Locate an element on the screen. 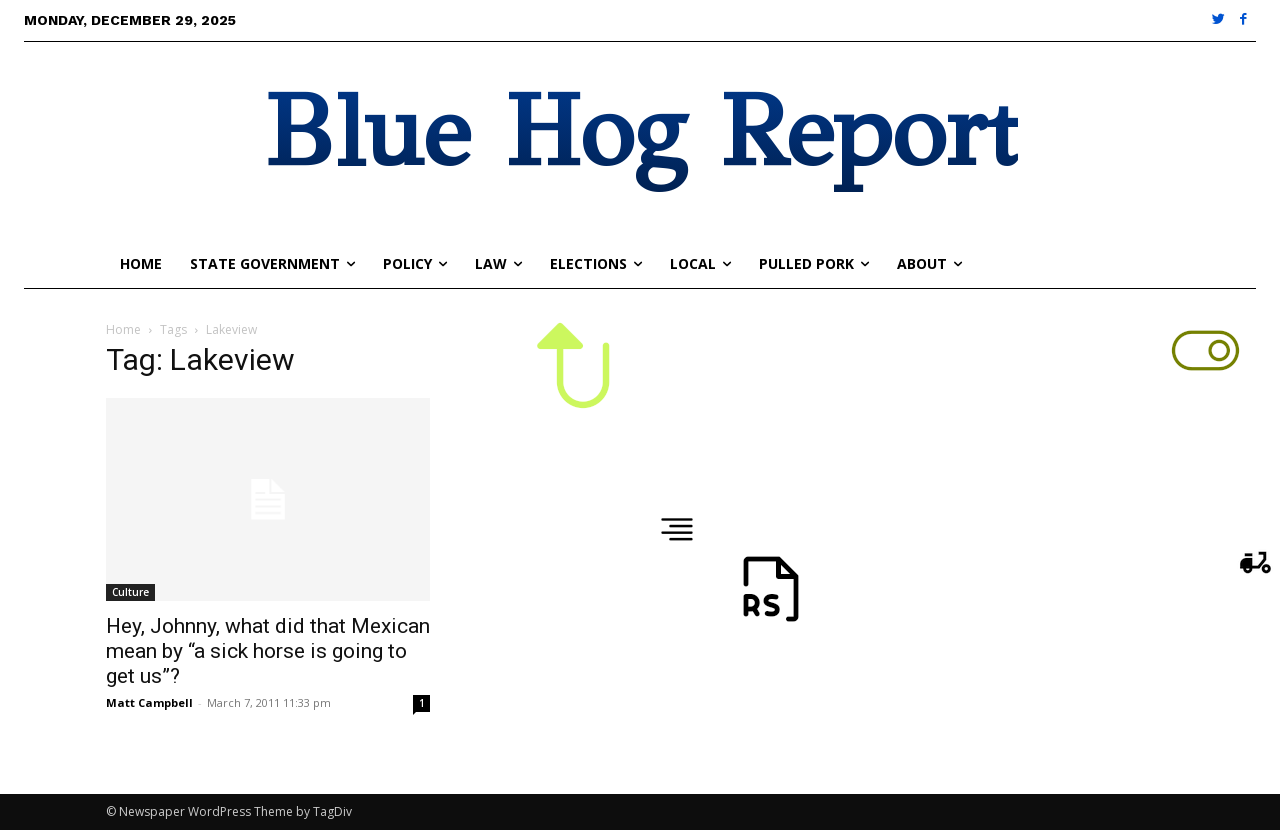 The width and height of the screenshot is (1280, 830). undo or go back to previous state is located at coordinates (576, 365).